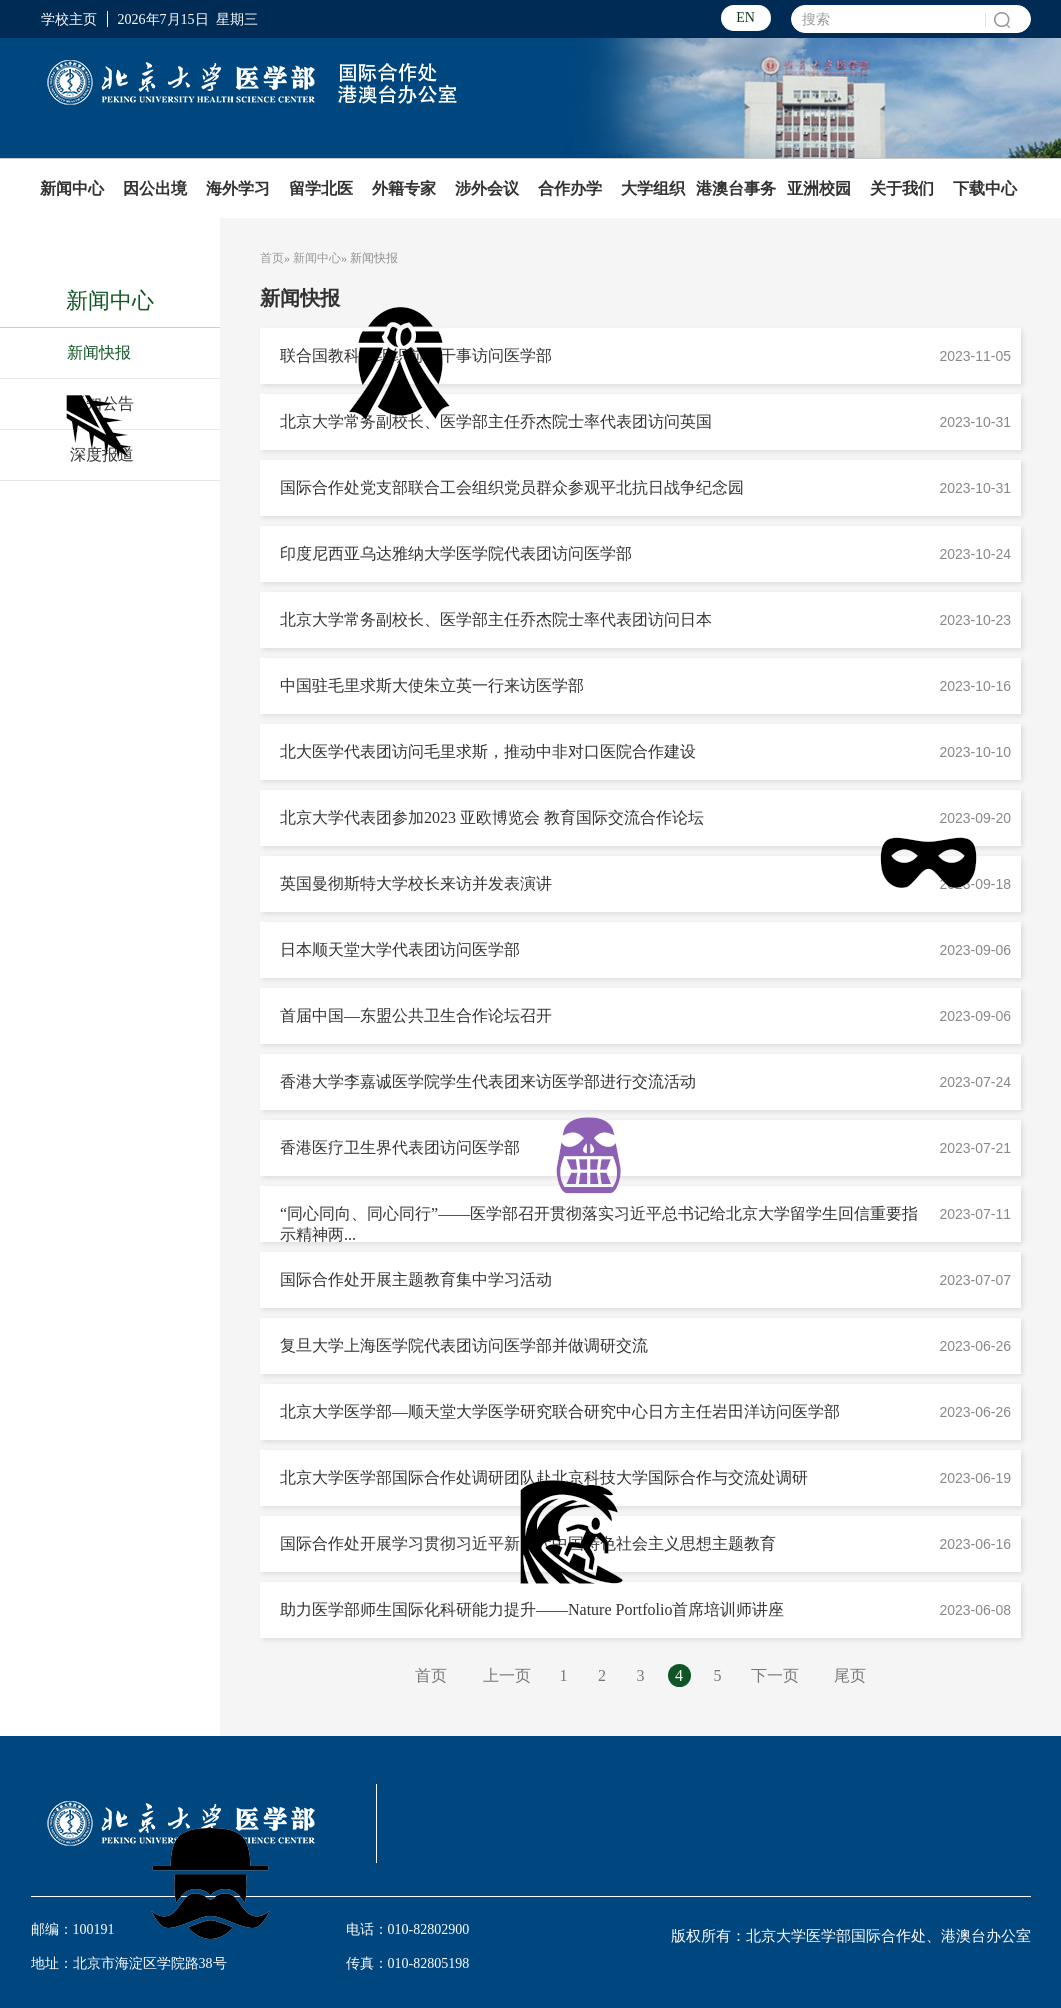  I want to click on select a gentleman or vintage character avatar, so click(210, 1883).